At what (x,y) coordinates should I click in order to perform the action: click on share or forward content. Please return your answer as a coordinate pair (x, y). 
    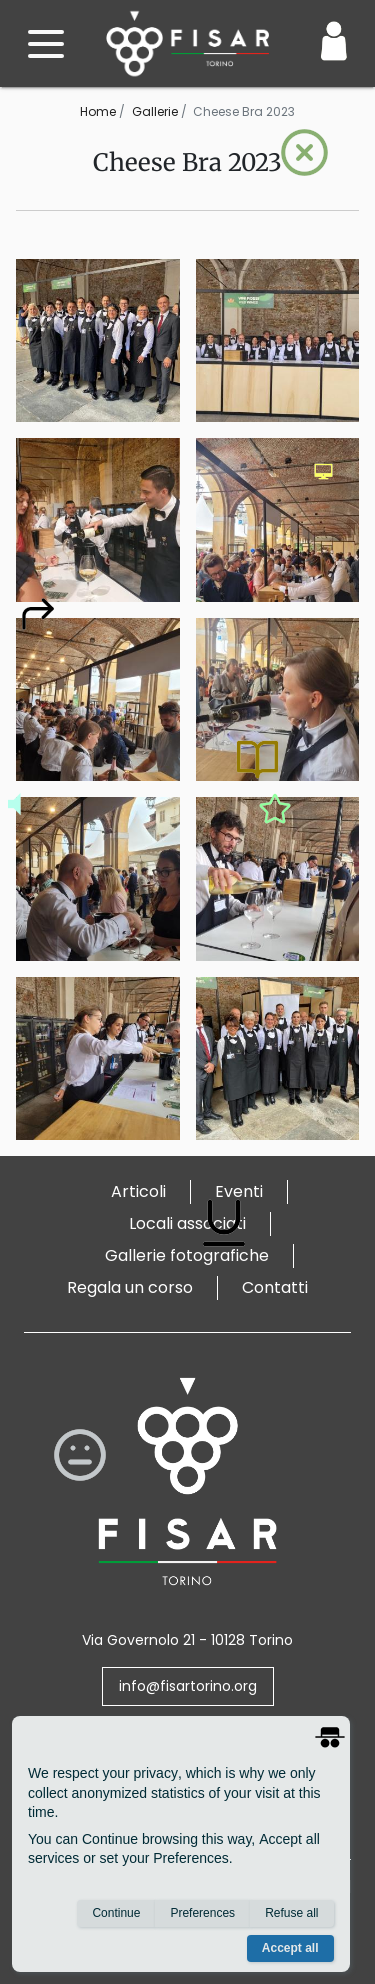
    Looking at the image, I should click on (38, 614).